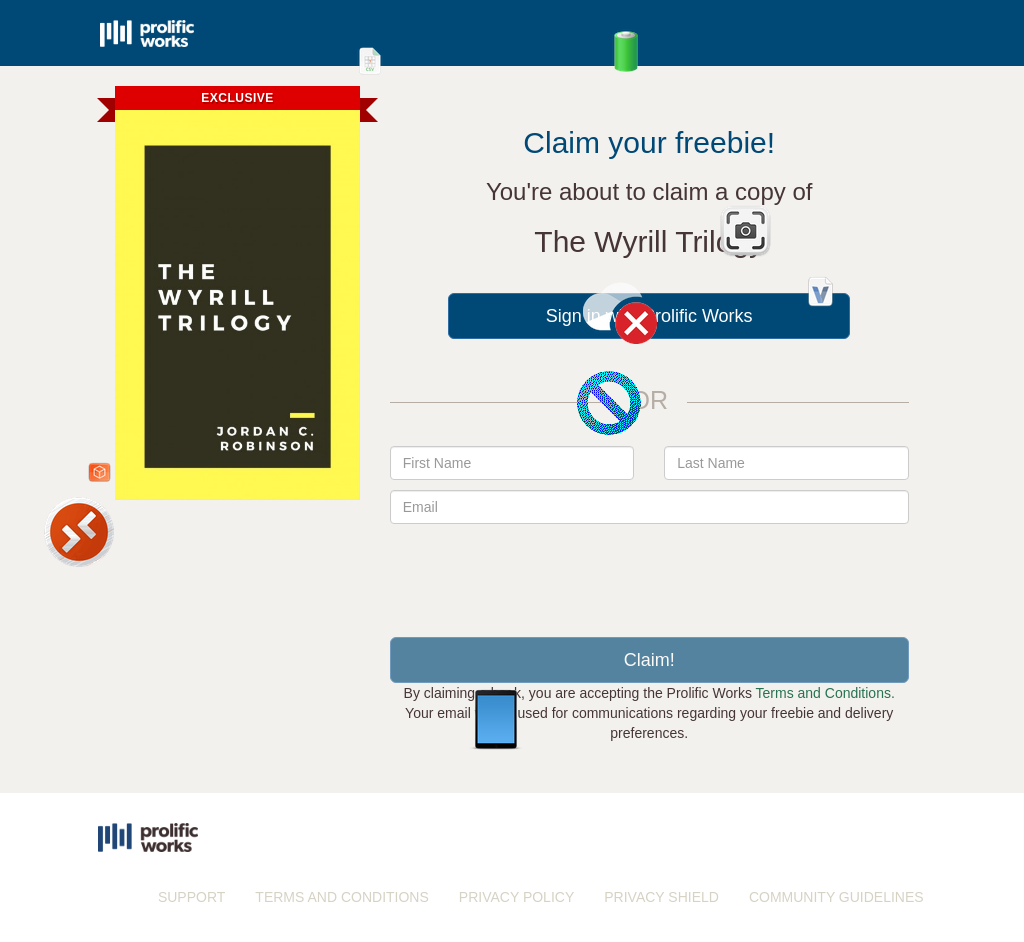 This screenshot has height=942, width=1024. I want to click on iPad Air 2 device with cellular connectivity, so click(496, 719).